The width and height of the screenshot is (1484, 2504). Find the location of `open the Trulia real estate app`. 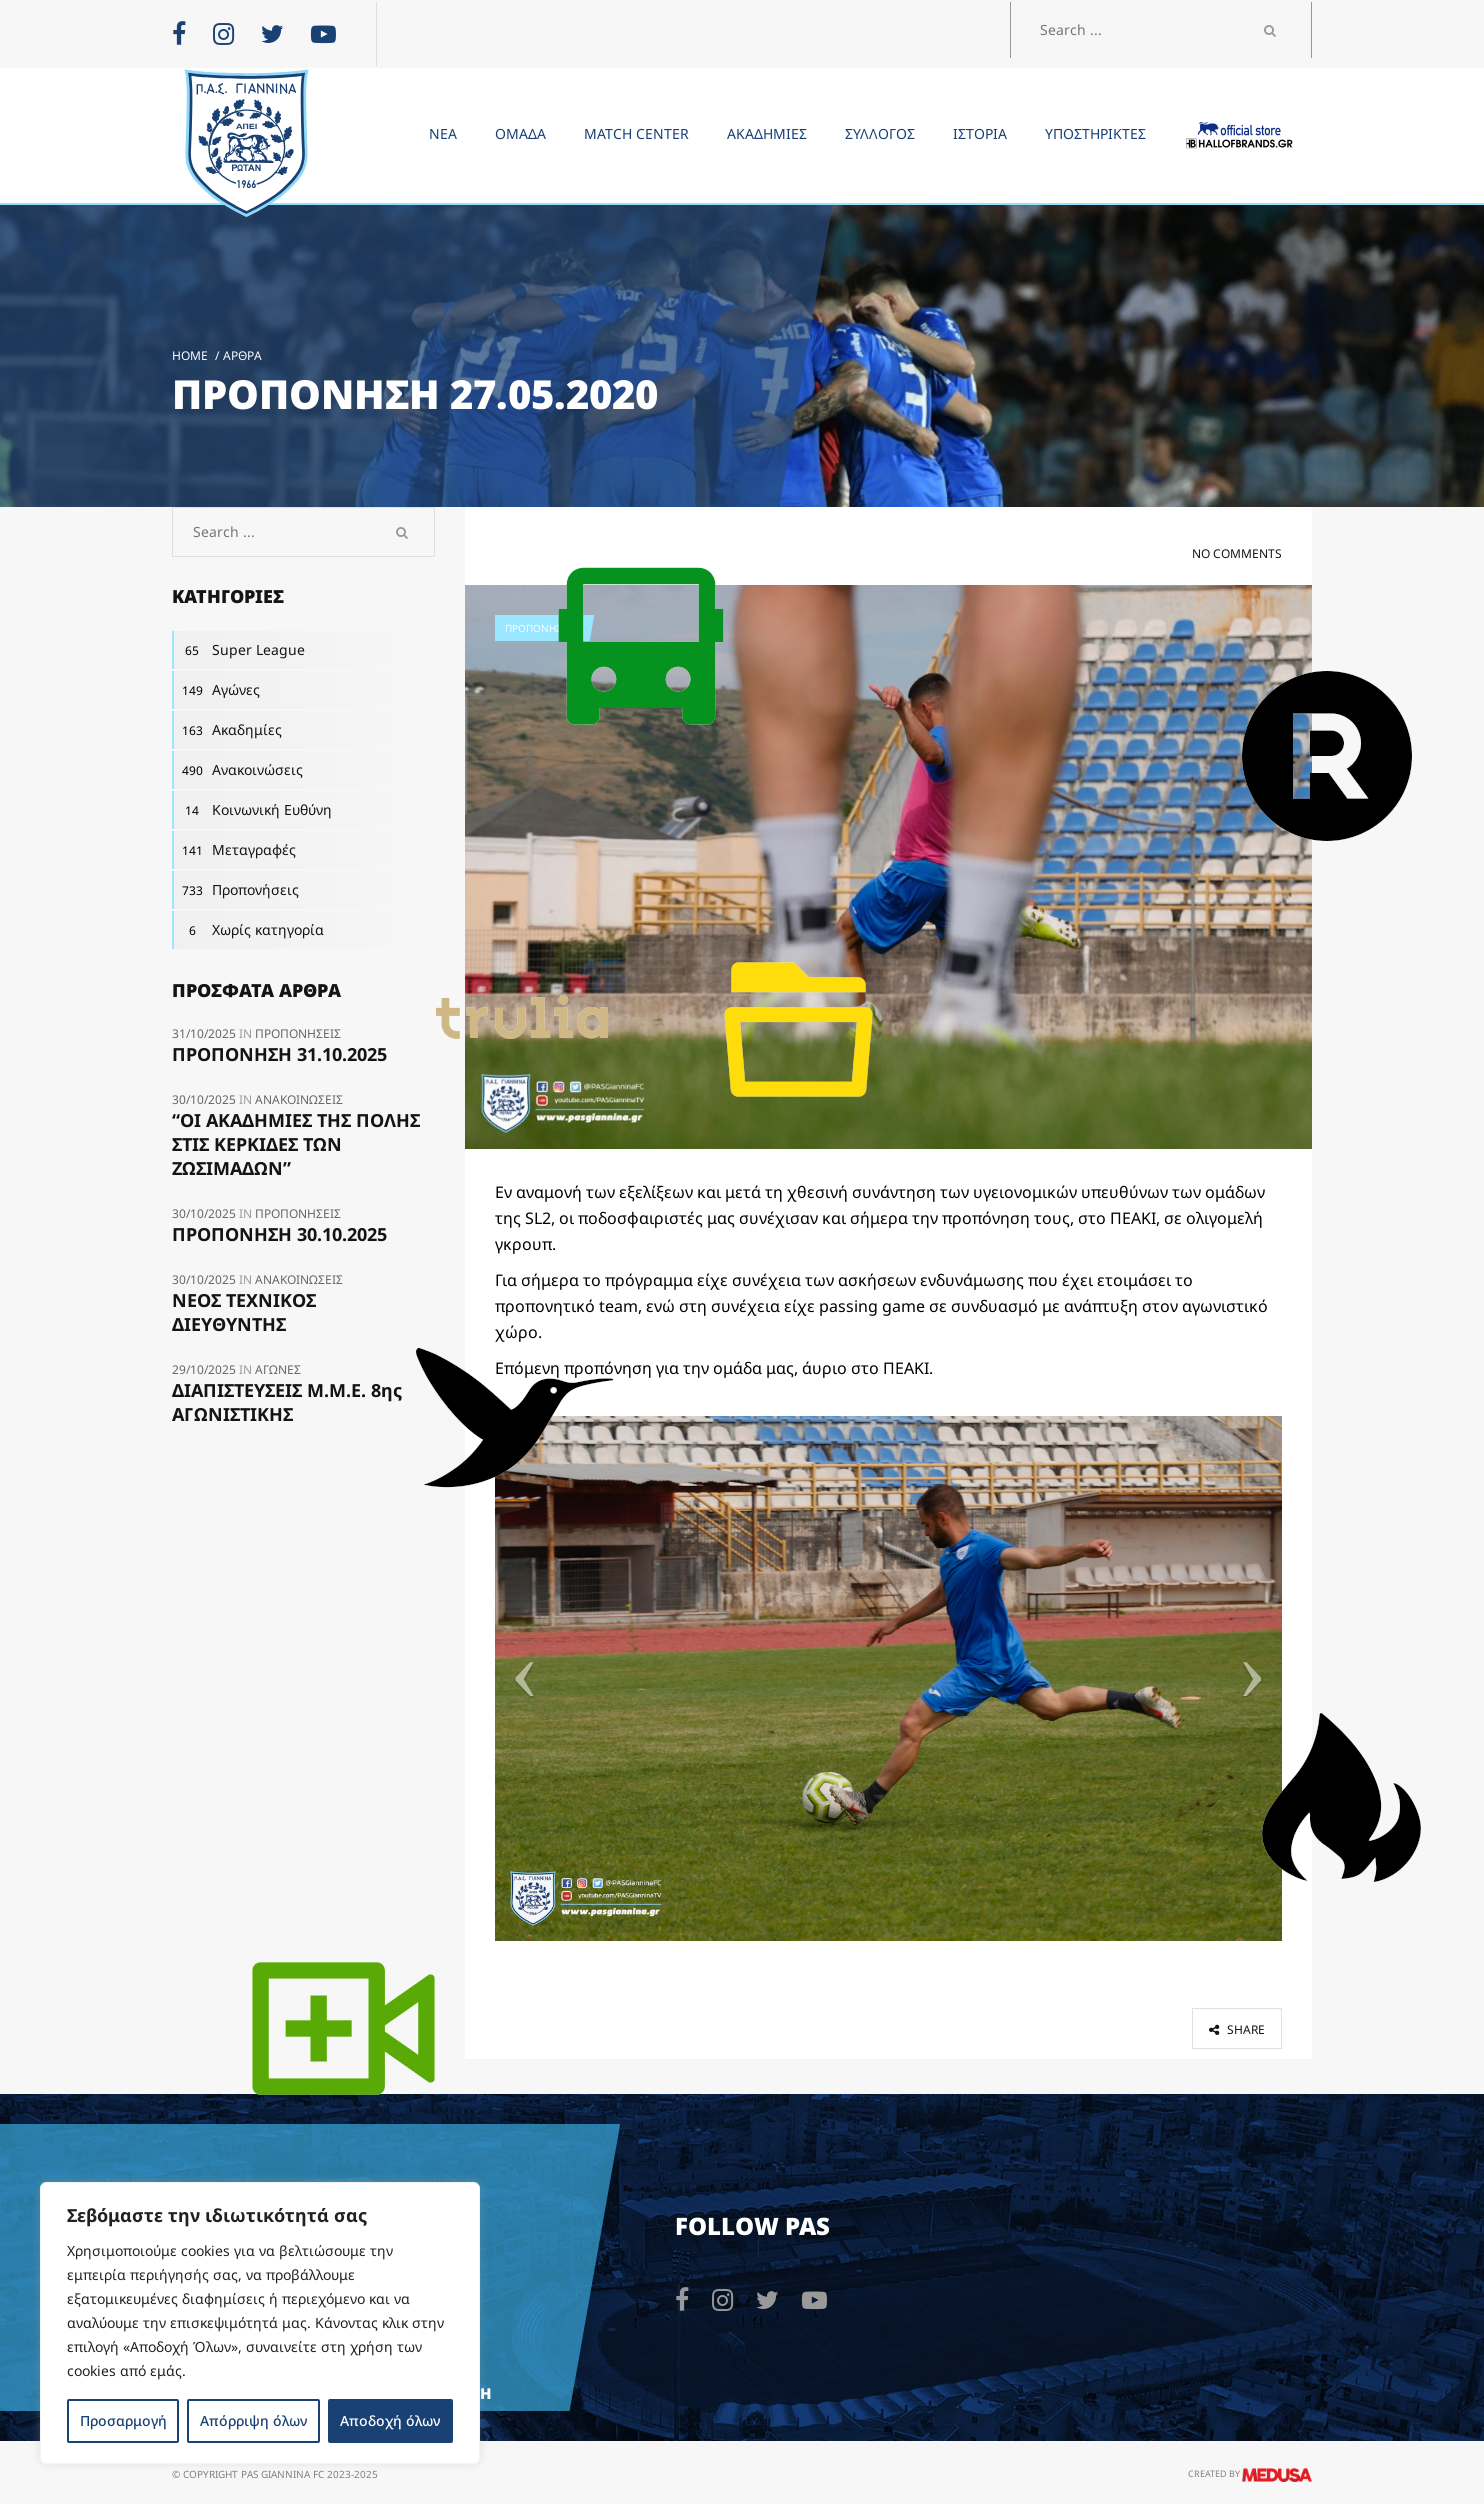

open the Trulia real estate app is located at coordinates (522, 1017).